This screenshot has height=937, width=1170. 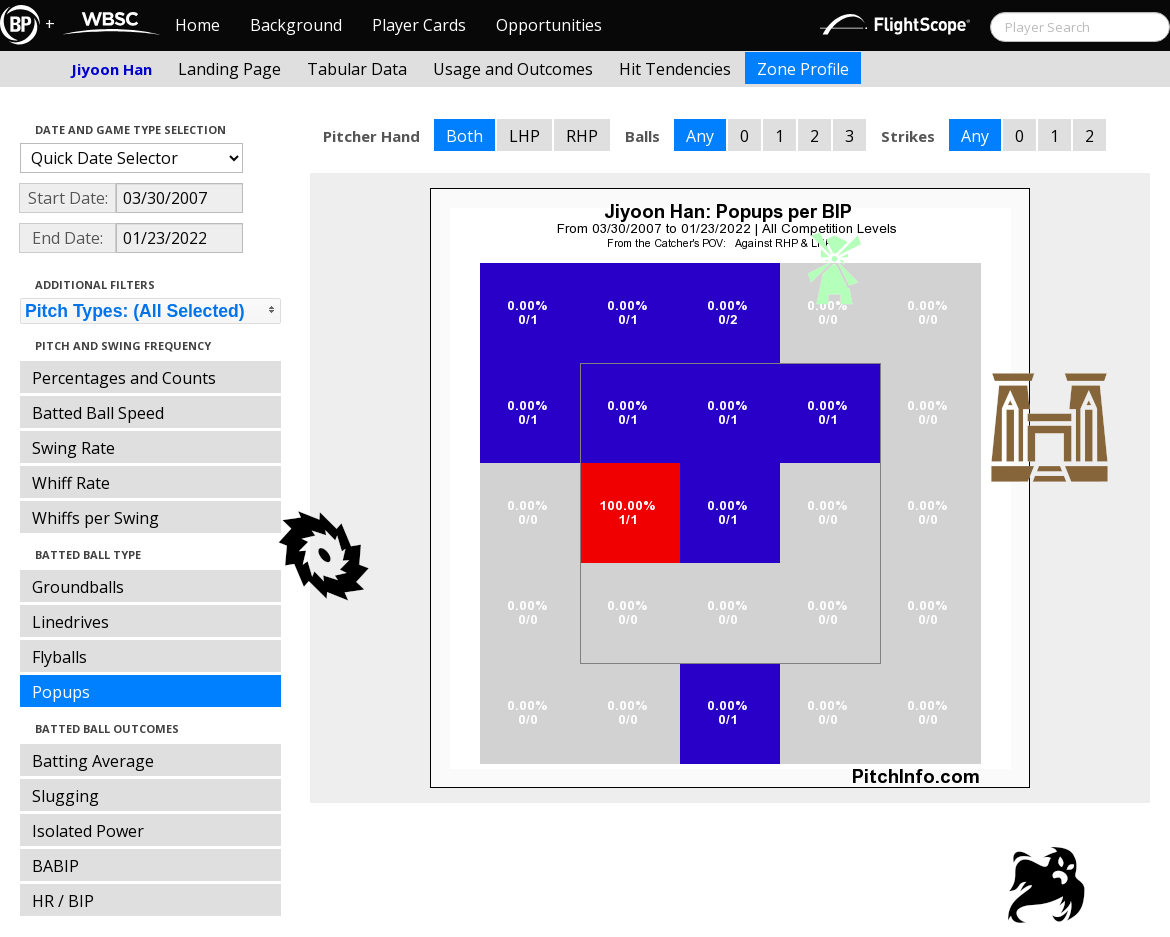 I want to click on access ancient egypt themed content or levels, so click(x=1049, y=423).